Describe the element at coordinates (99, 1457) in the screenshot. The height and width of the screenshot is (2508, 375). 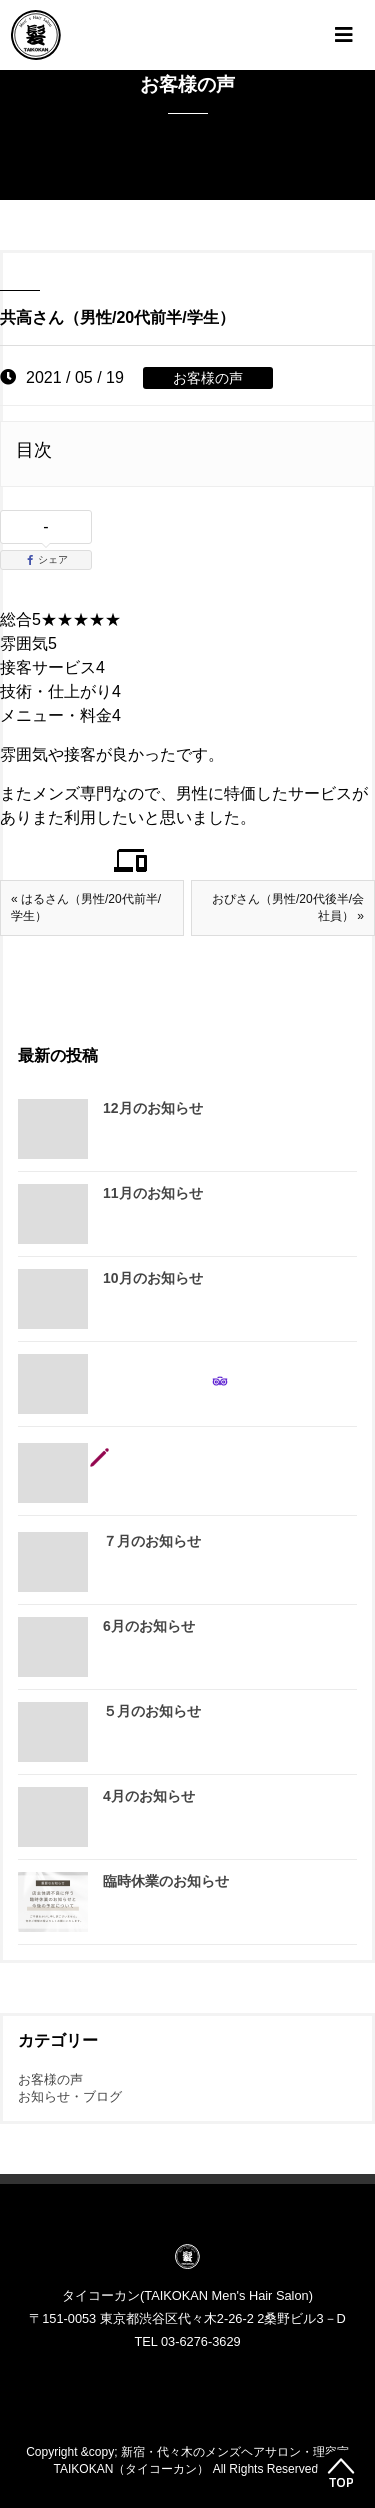
I see `edit content or text` at that location.